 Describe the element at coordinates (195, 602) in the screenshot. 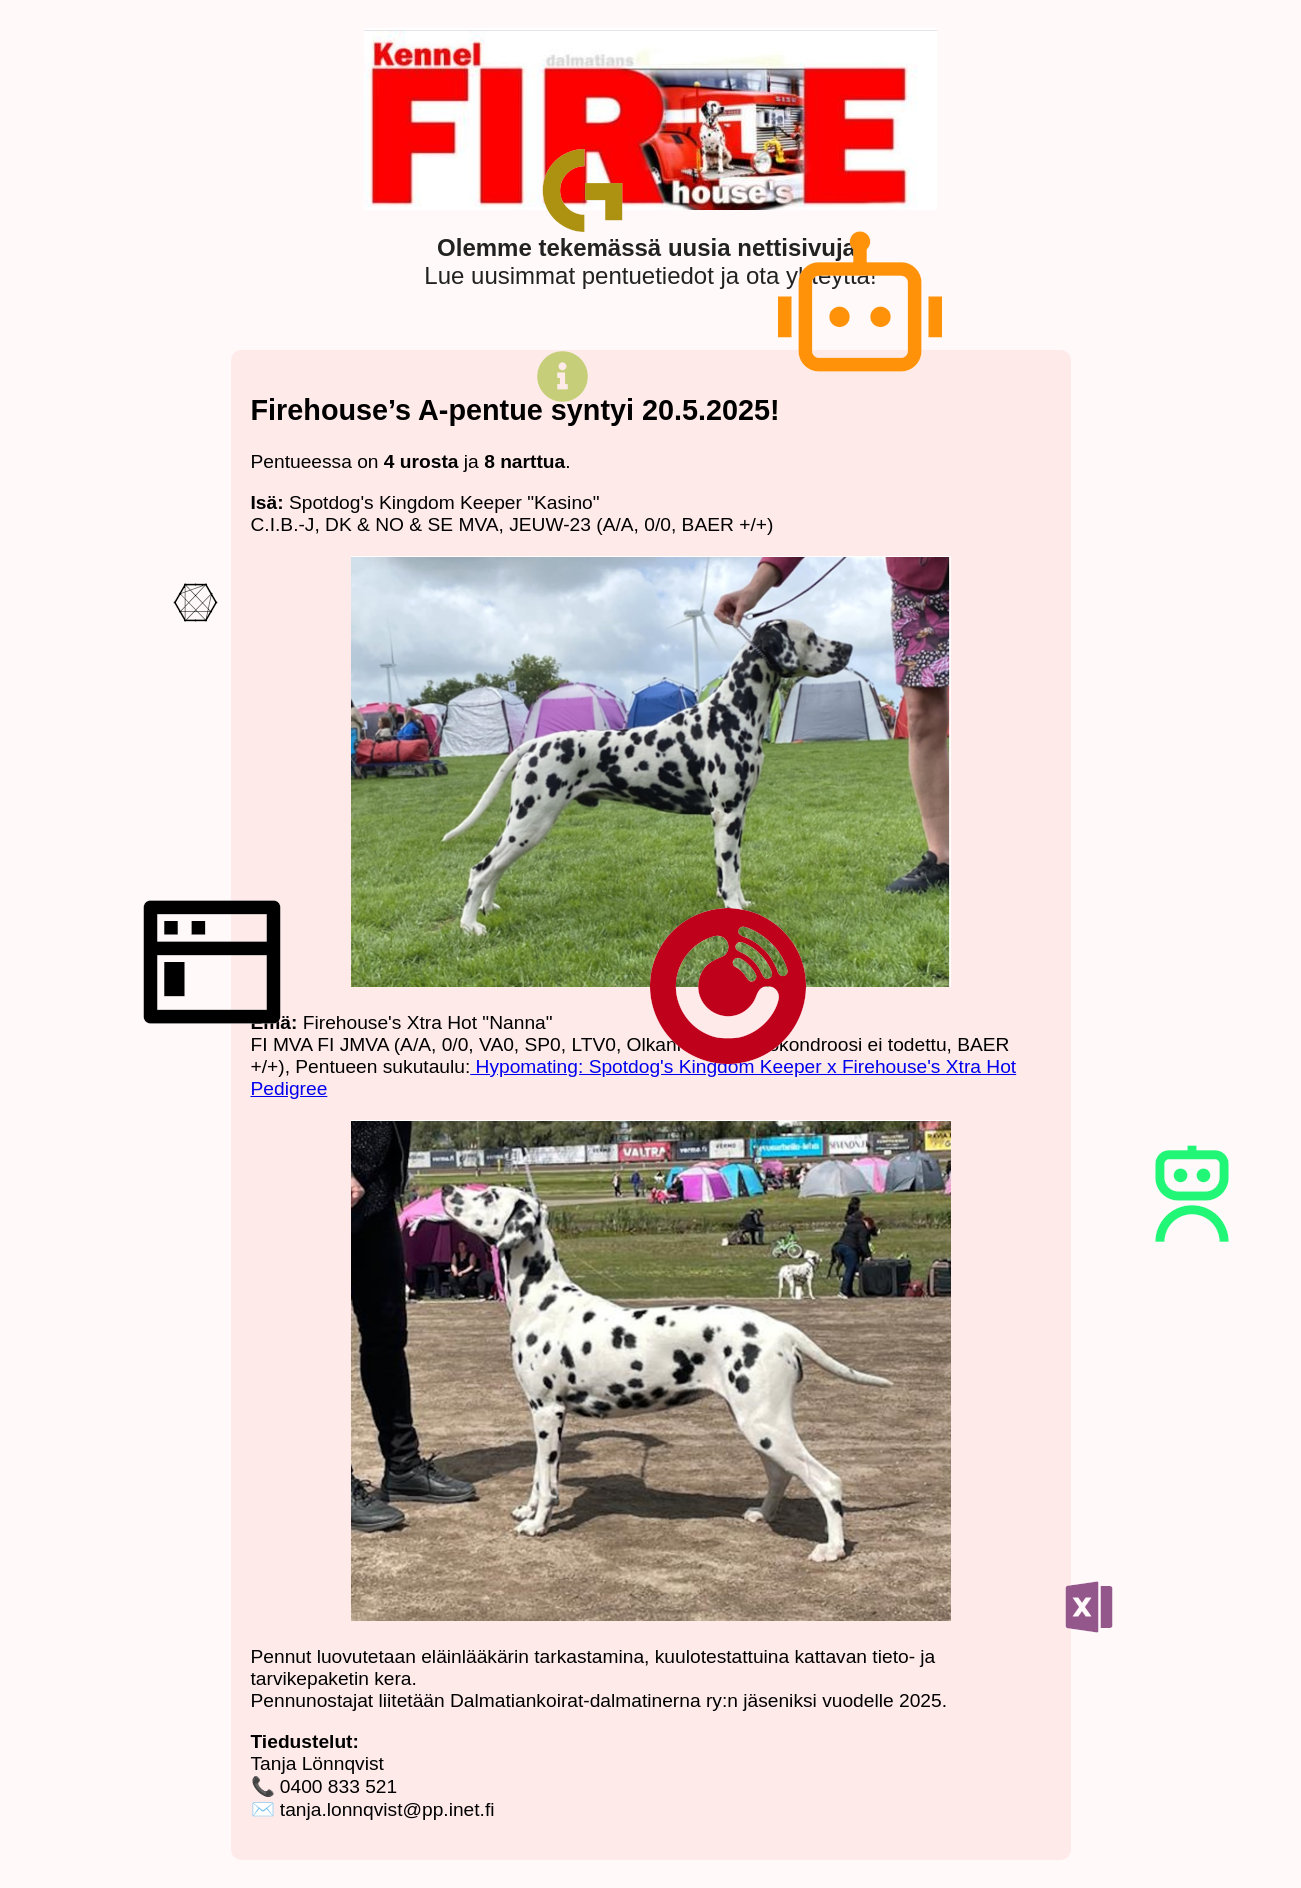

I see `connectdevelop brand logo` at that location.